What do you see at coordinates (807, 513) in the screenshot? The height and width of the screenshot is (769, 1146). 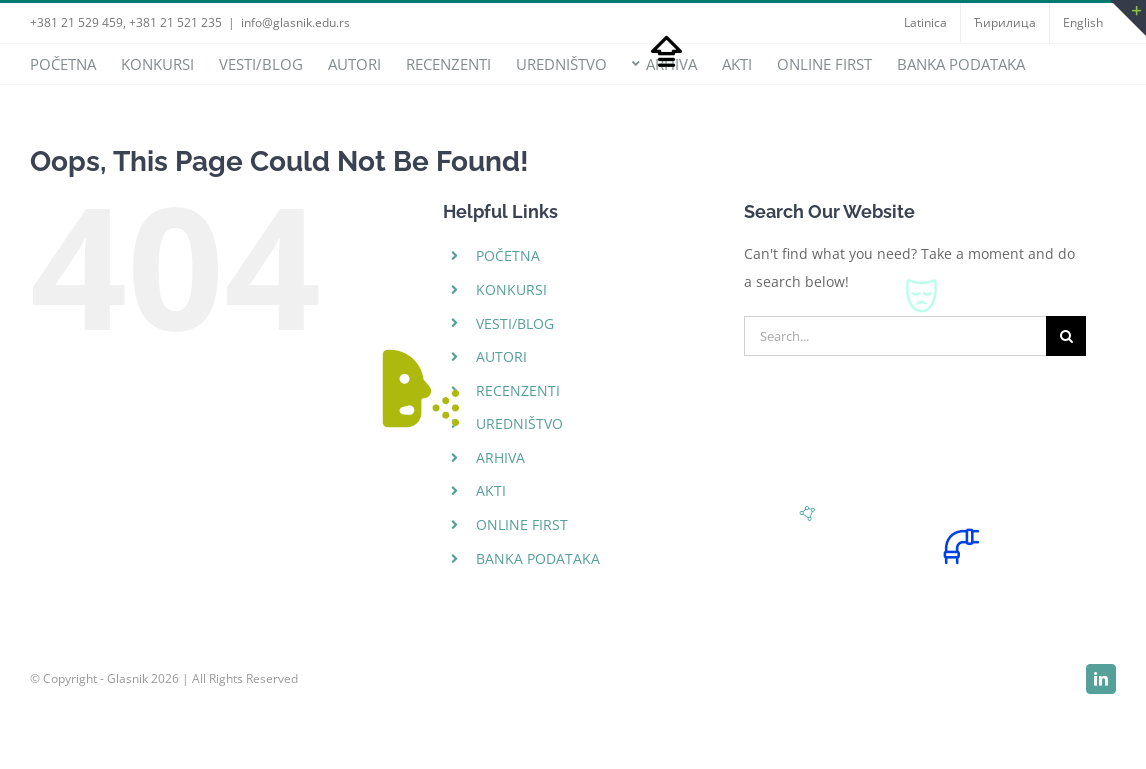 I see `access polygon or shape drawing tool` at bounding box center [807, 513].